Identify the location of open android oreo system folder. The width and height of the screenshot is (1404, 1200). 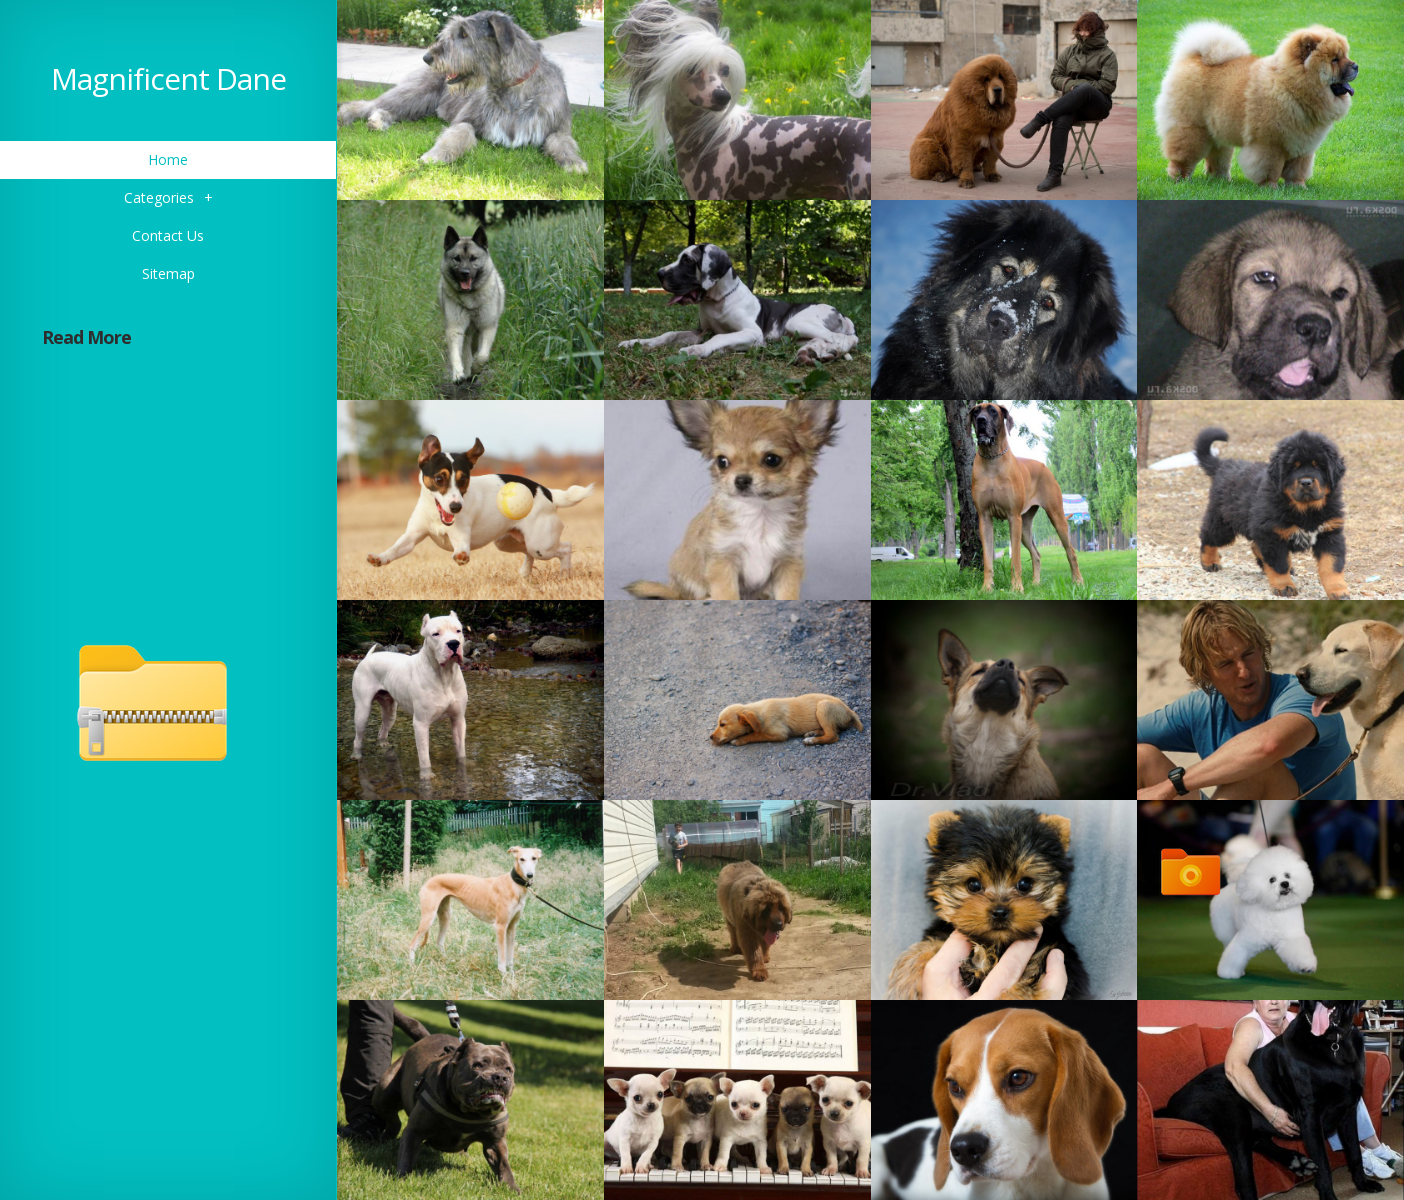
(1190, 873).